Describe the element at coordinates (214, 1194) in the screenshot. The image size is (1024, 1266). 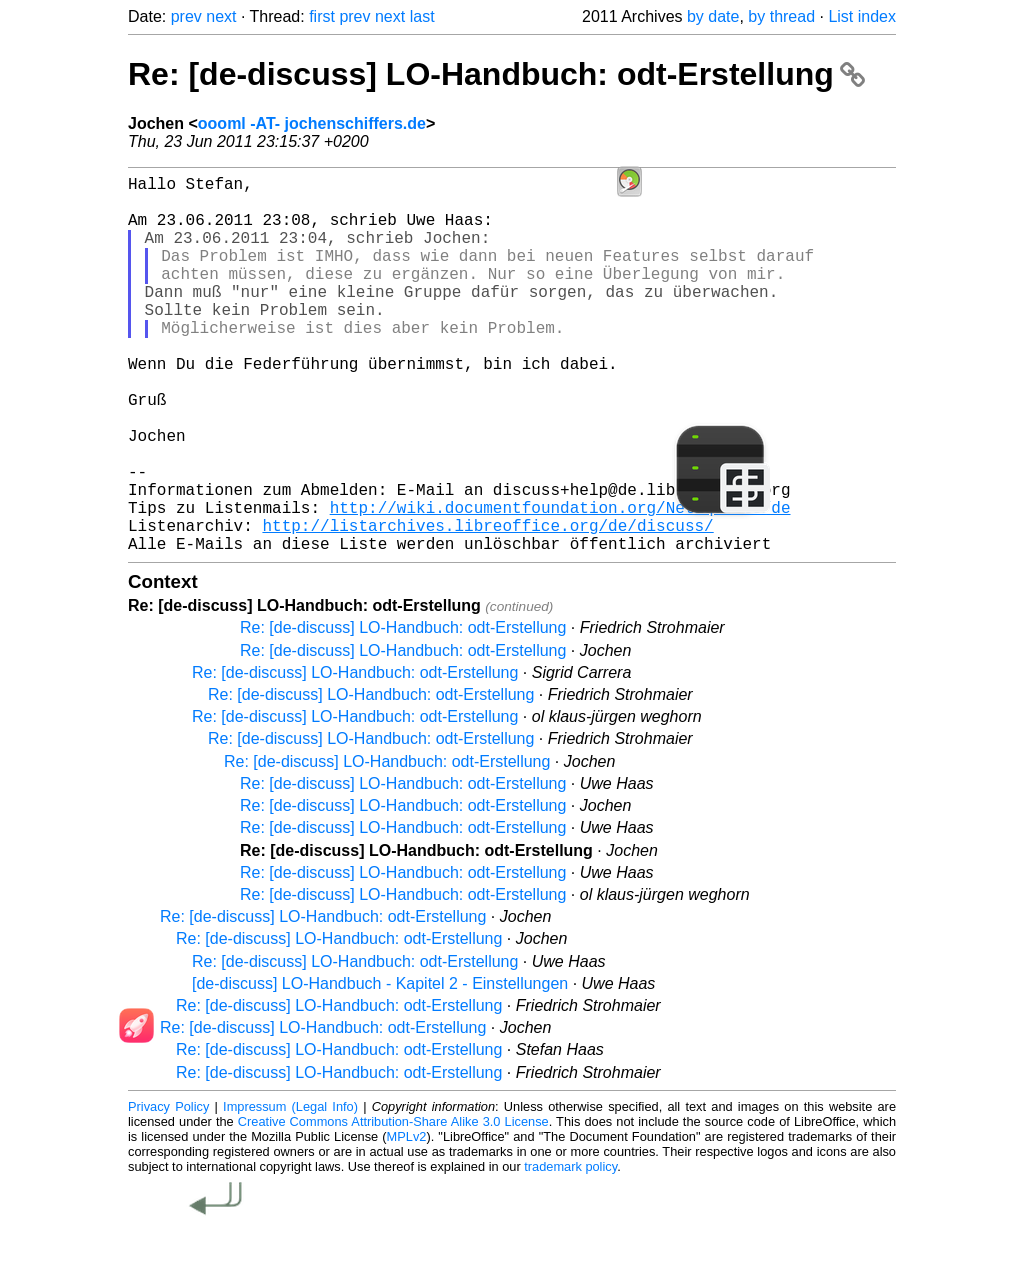
I see `reply to all recipients of an email` at that location.